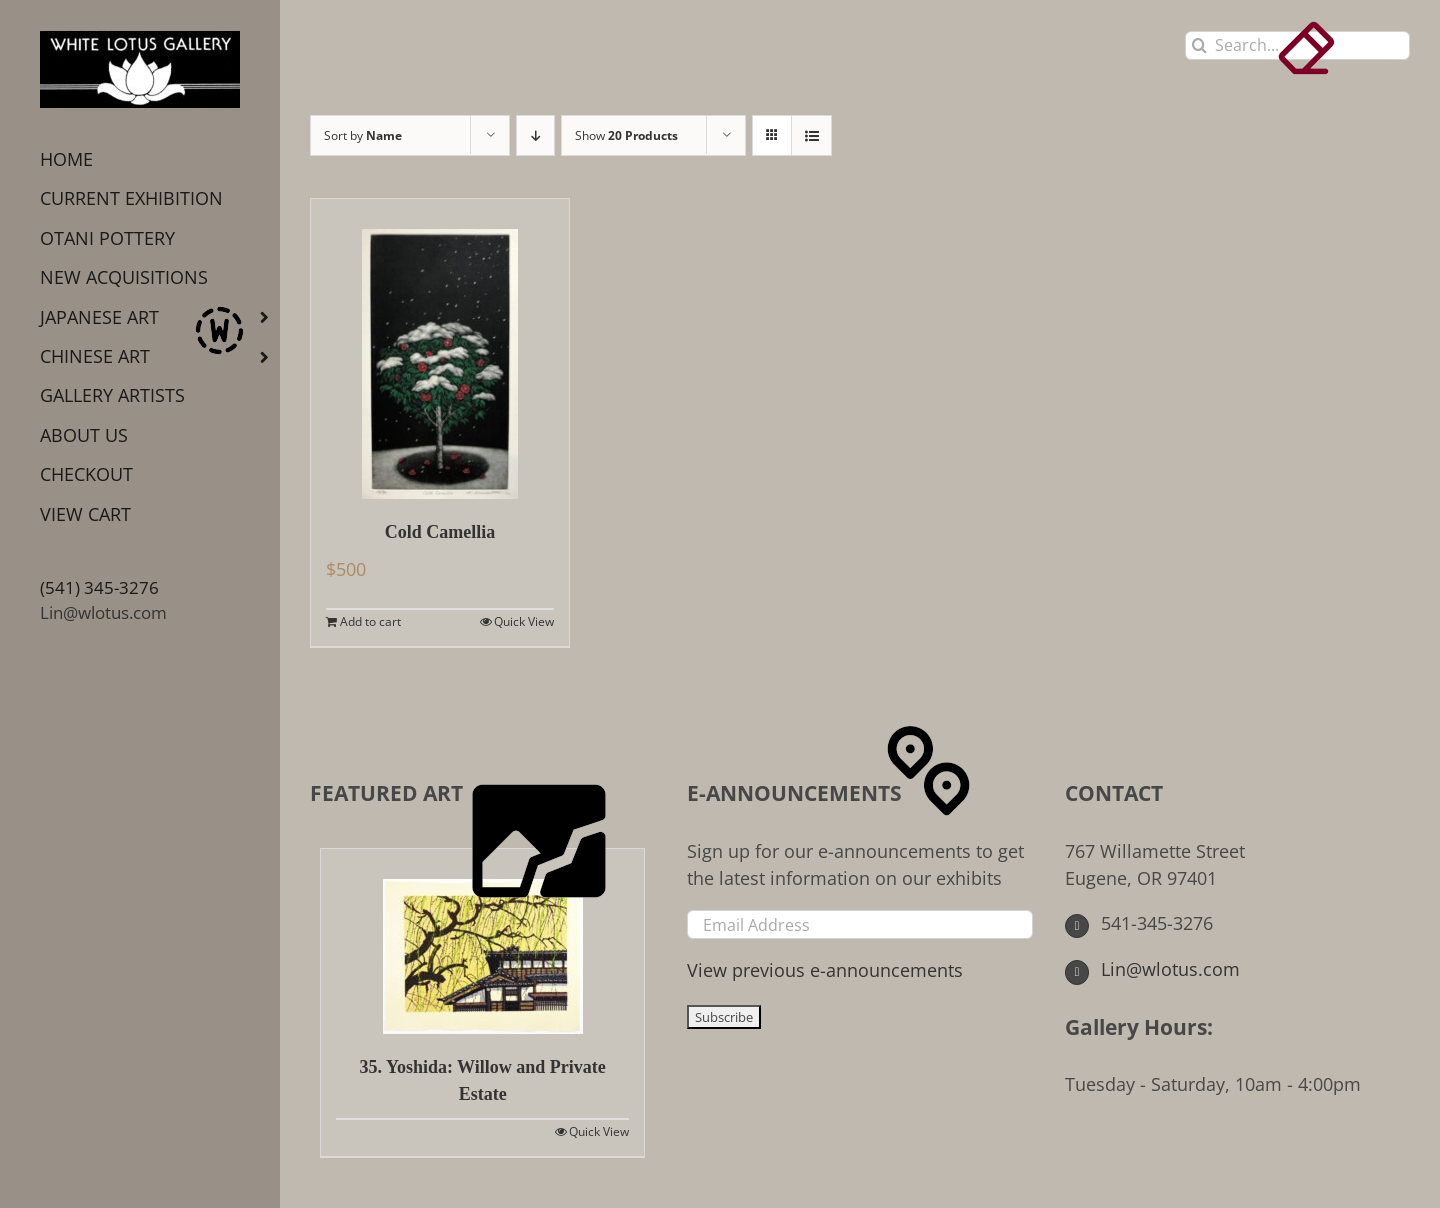 The height and width of the screenshot is (1208, 1440). I want to click on indicates a broken or corrupted image file, so click(539, 841).